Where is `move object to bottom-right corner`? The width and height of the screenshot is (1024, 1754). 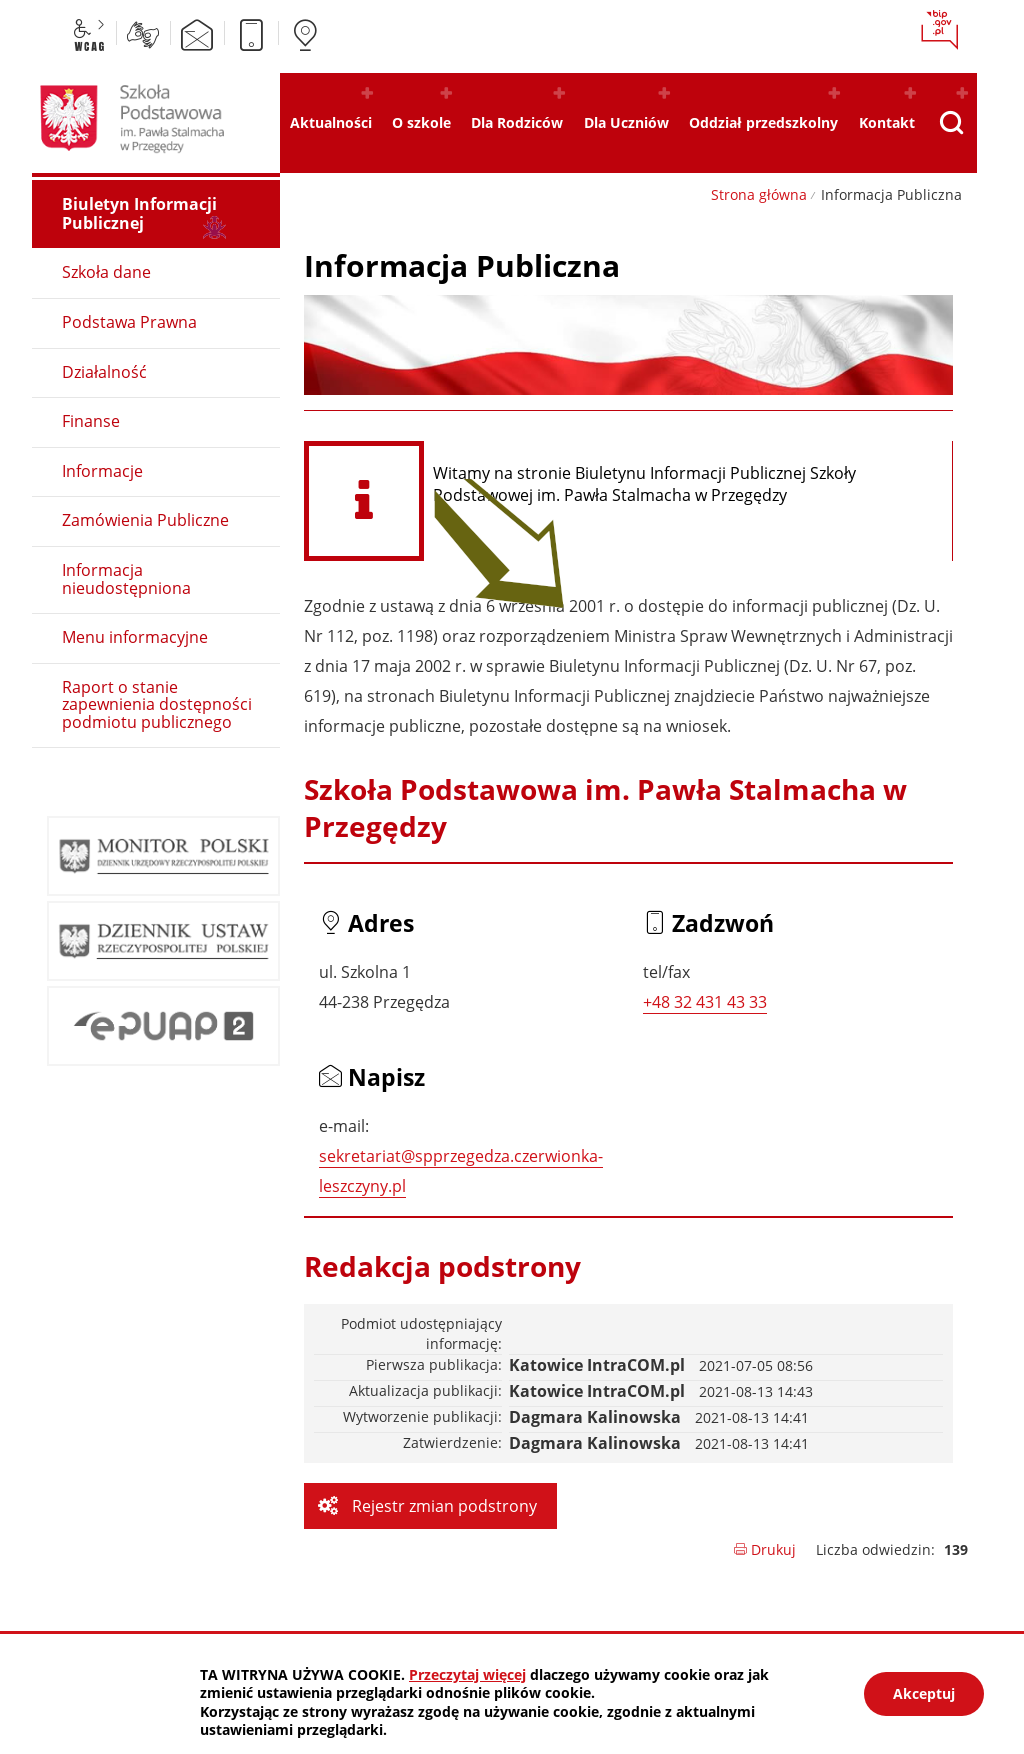
move object to bottom-right corner is located at coordinates (499, 544).